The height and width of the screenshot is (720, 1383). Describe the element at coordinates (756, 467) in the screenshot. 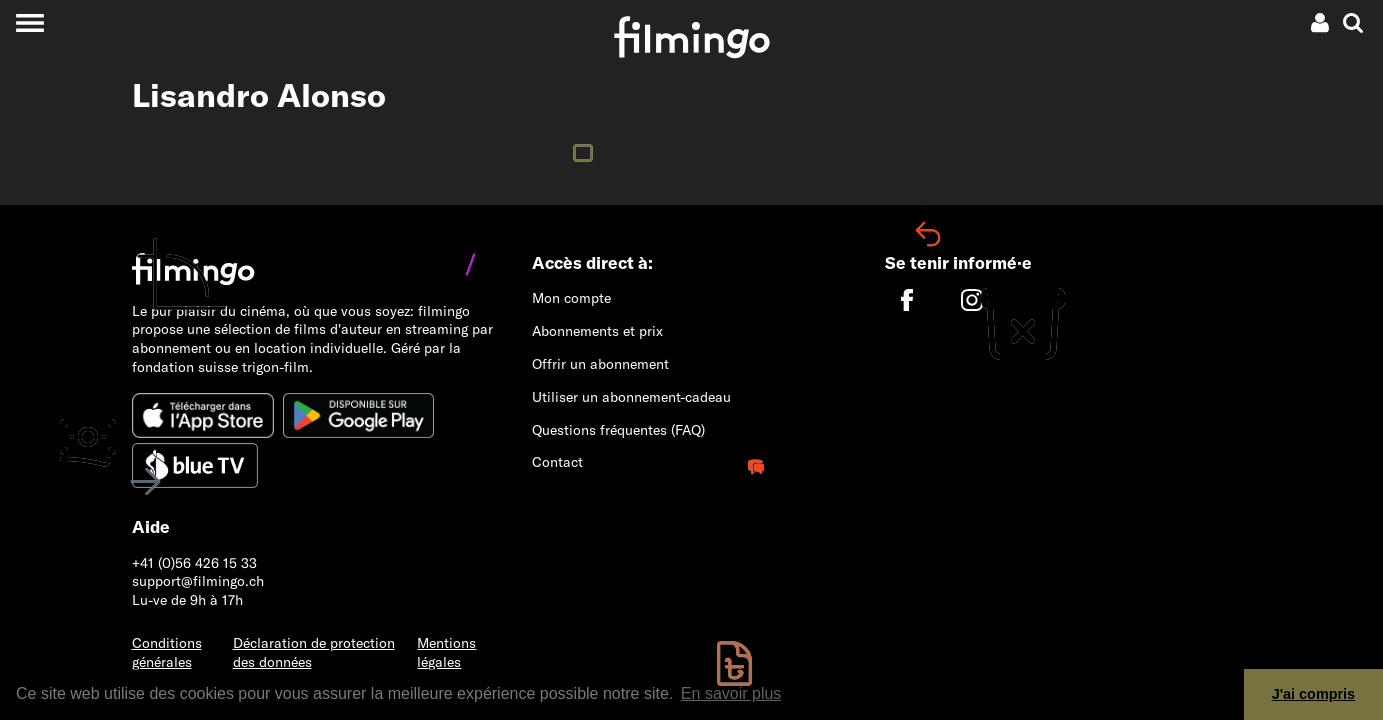

I see `open messaging or chat` at that location.